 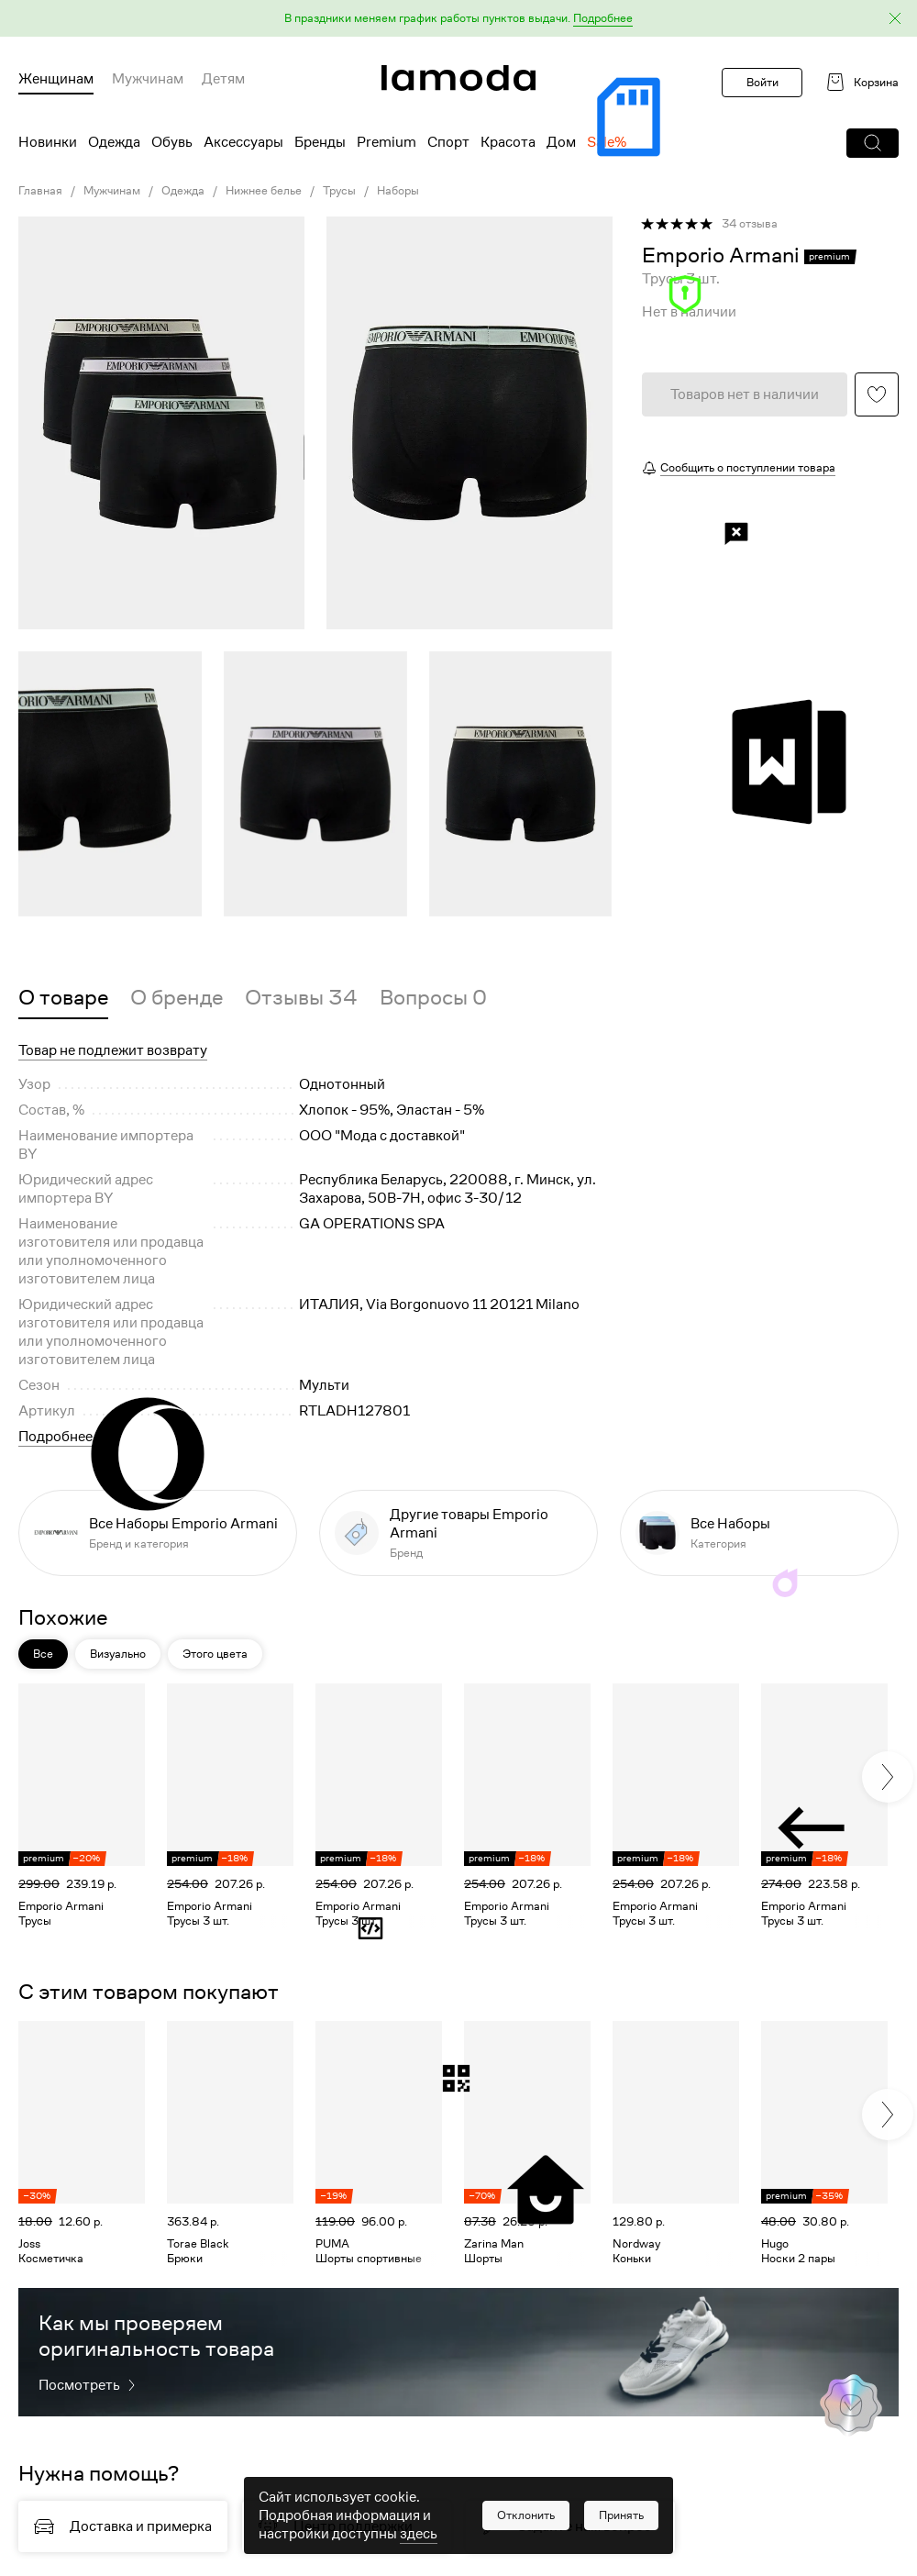 What do you see at coordinates (811, 1827) in the screenshot?
I see `go back to the previous page` at bounding box center [811, 1827].